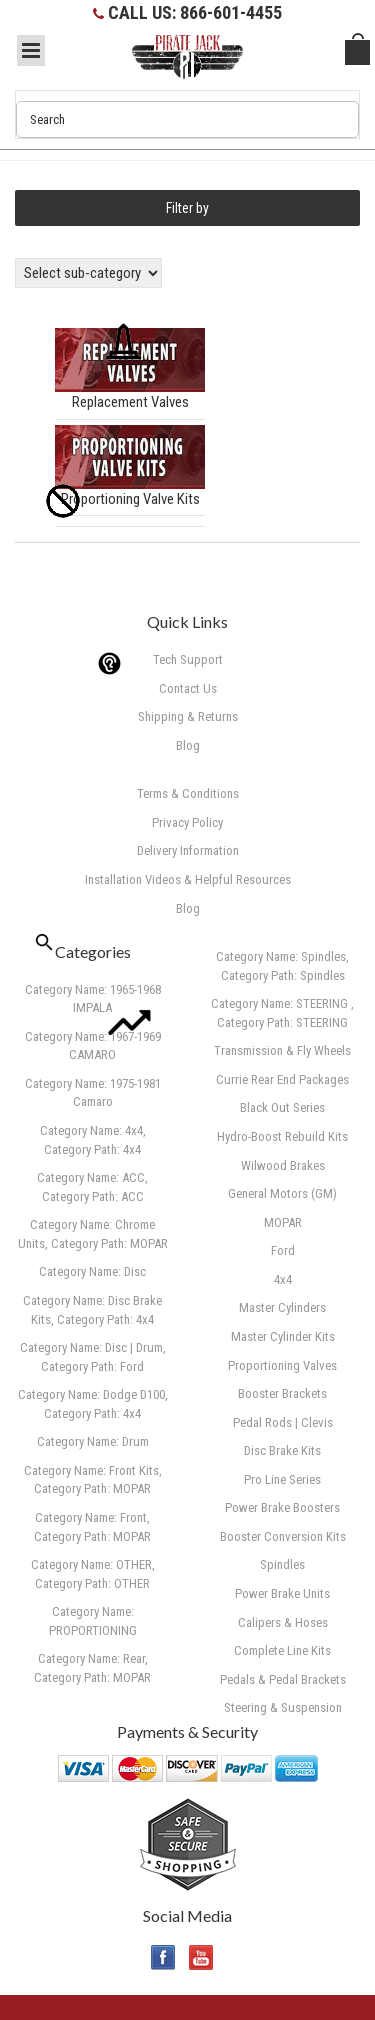 The width and height of the screenshot is (375, 2020). What do you see at coordinates (129, 1023) in the screenshot?
I see `view trending or popular content` at bounding box center [129, 1023].